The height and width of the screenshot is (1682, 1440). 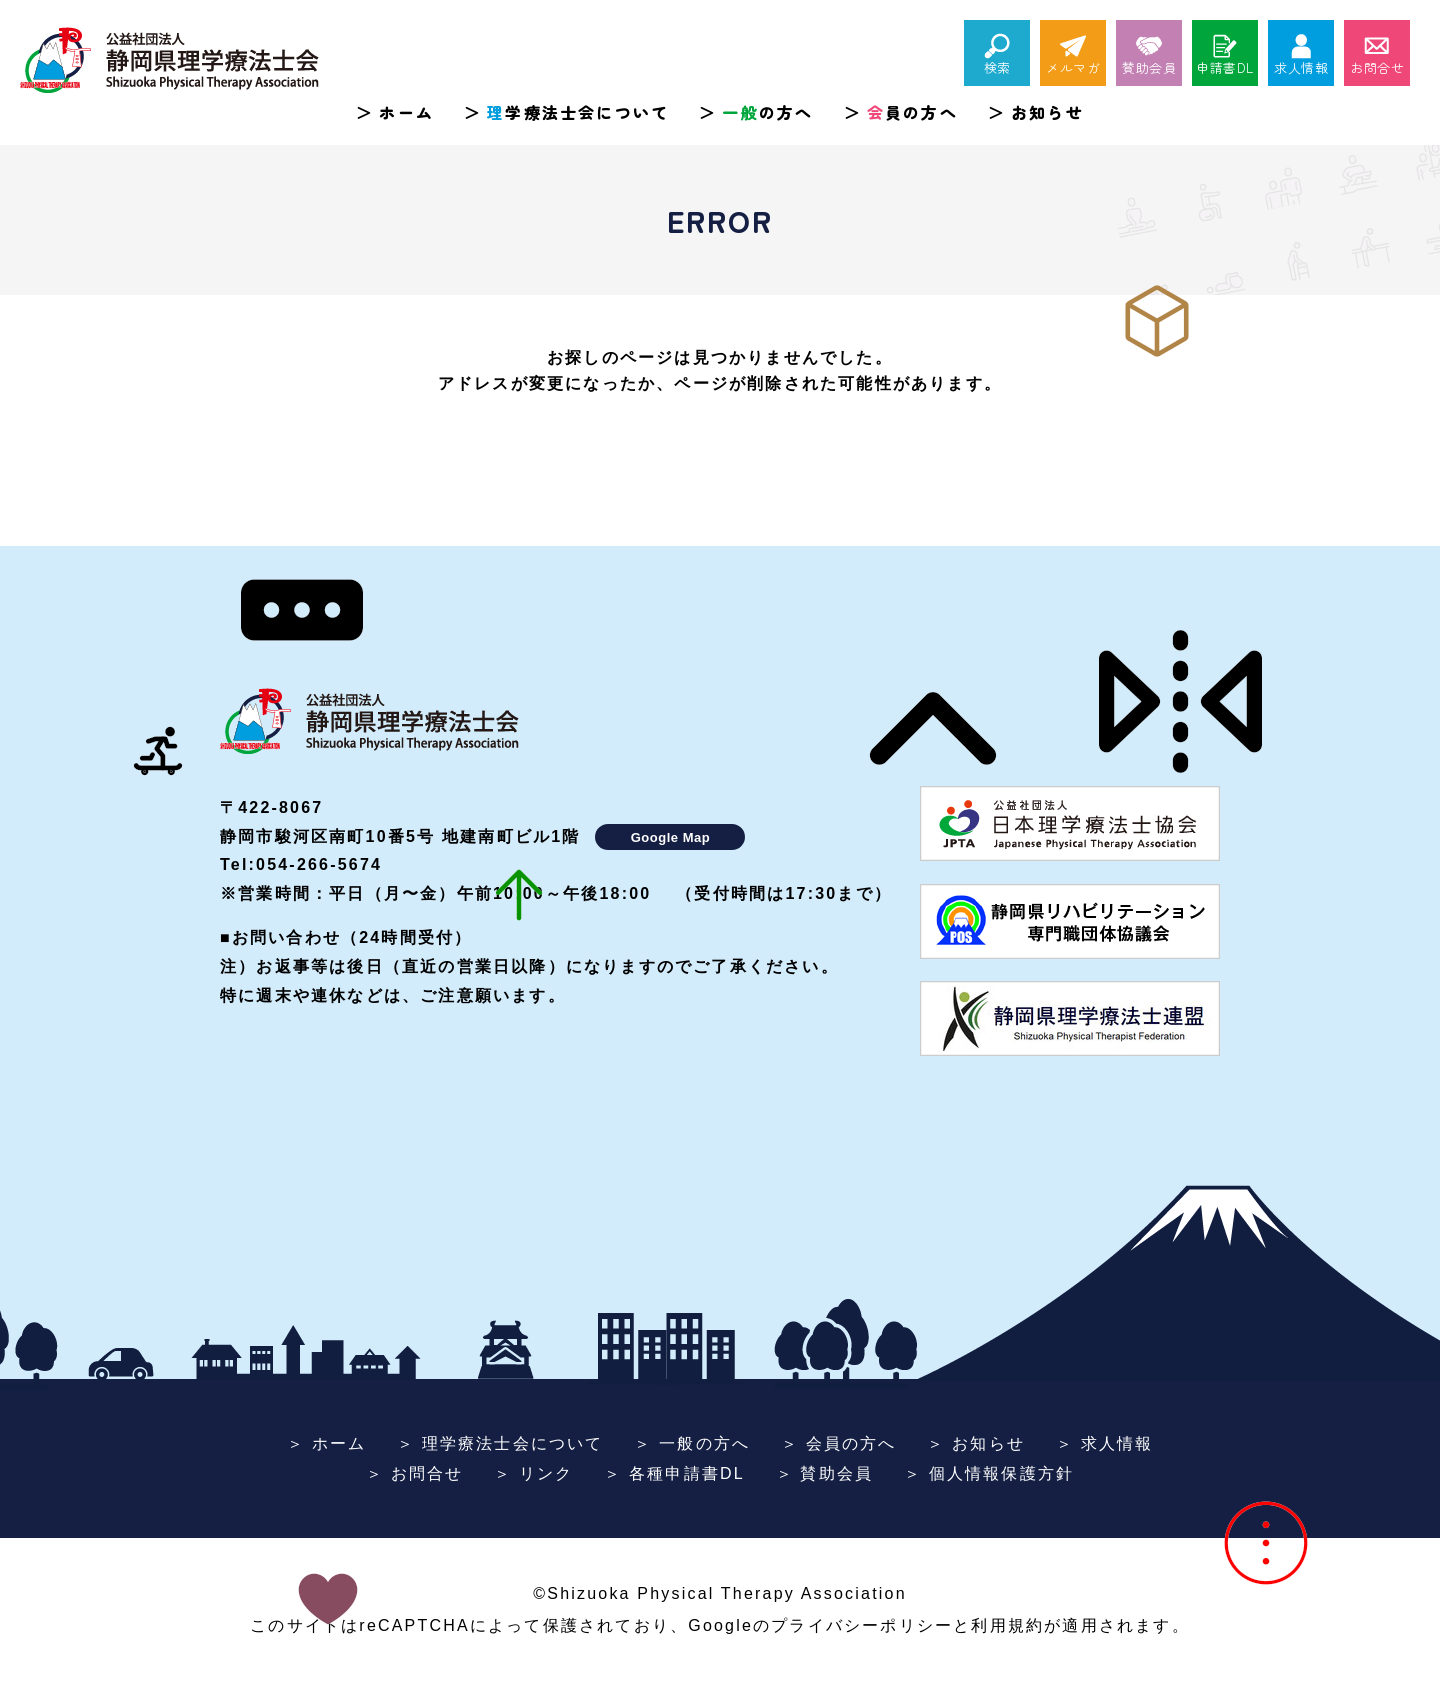 What do you see at coordinates (158, 751) in the screenshot?
I see `browse skateboarding or action sports content` at bounding box center [158, 751].